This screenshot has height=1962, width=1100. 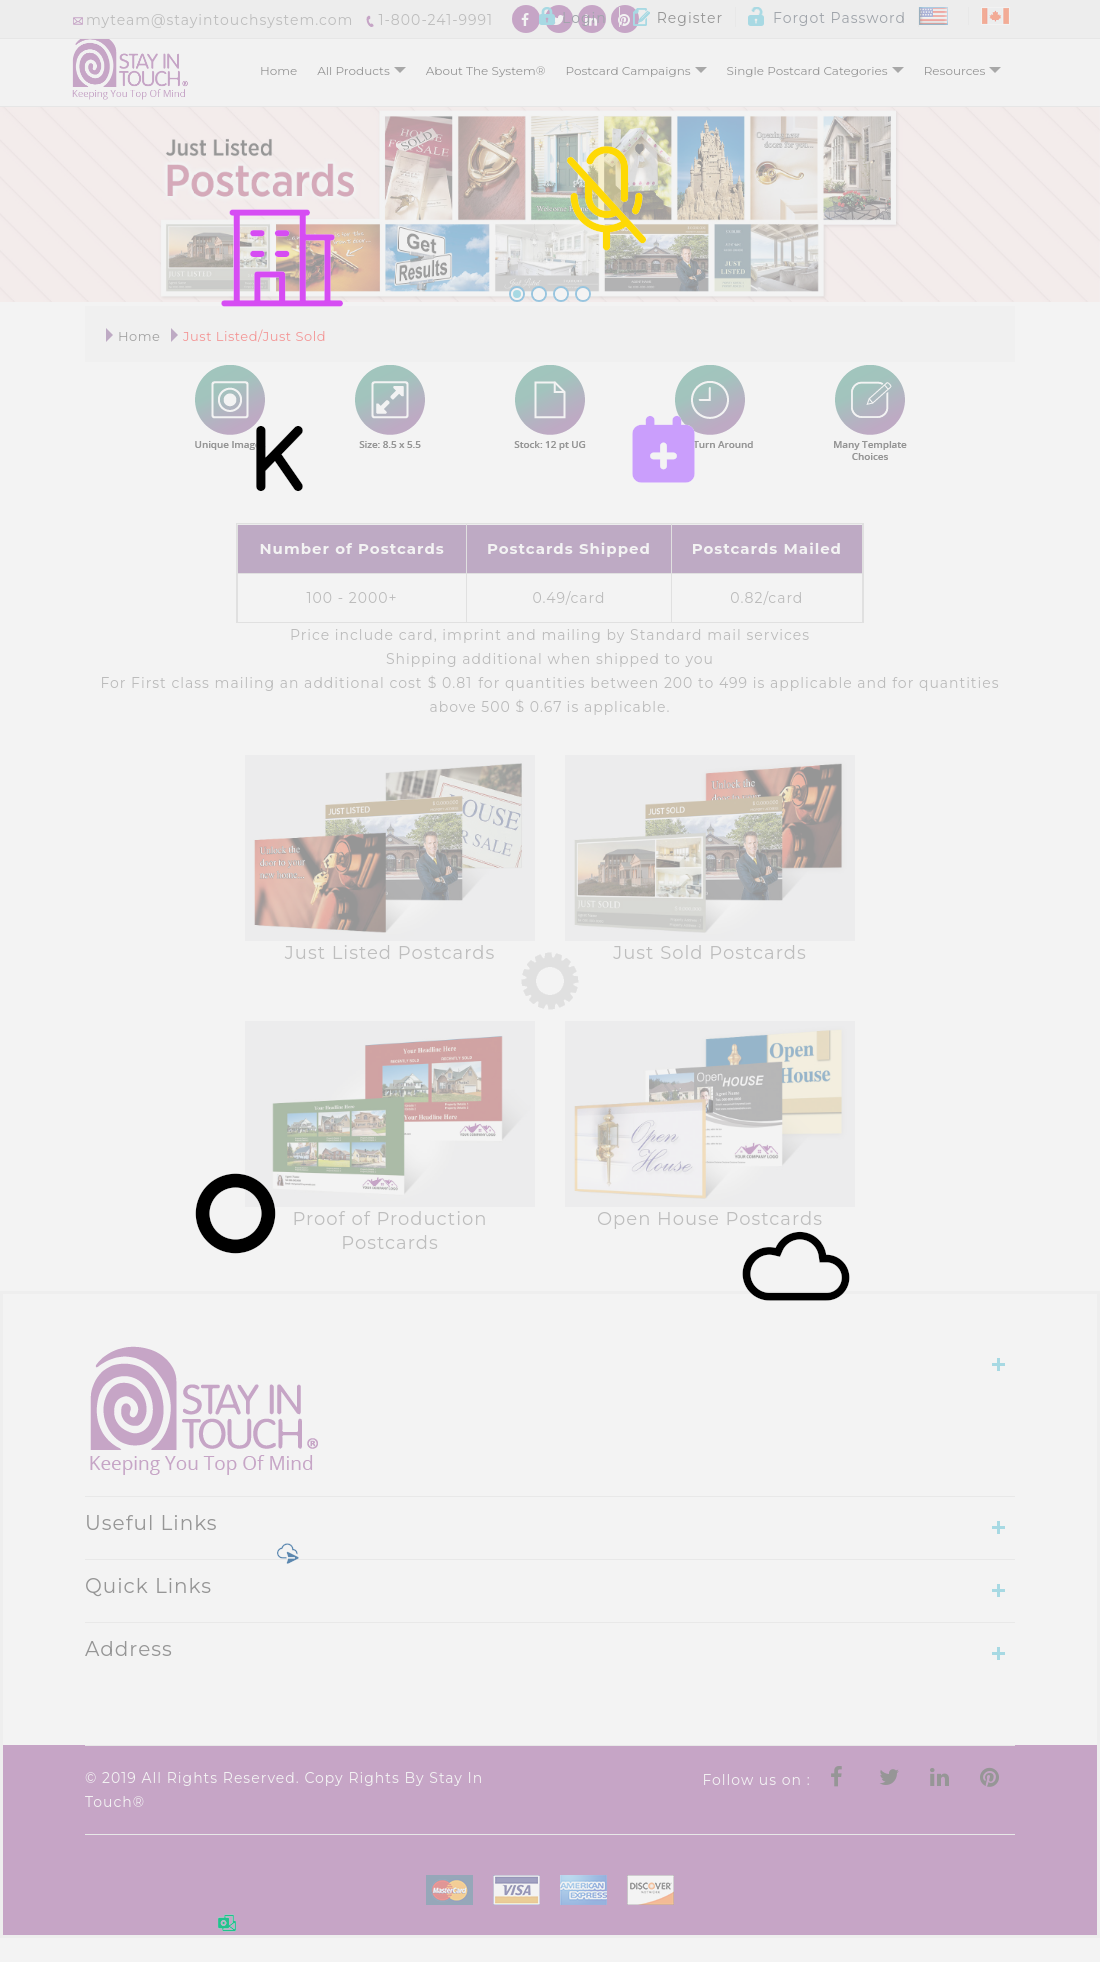 I want to click on send to remote agent or cloud service, so click(x=288, y=1553).